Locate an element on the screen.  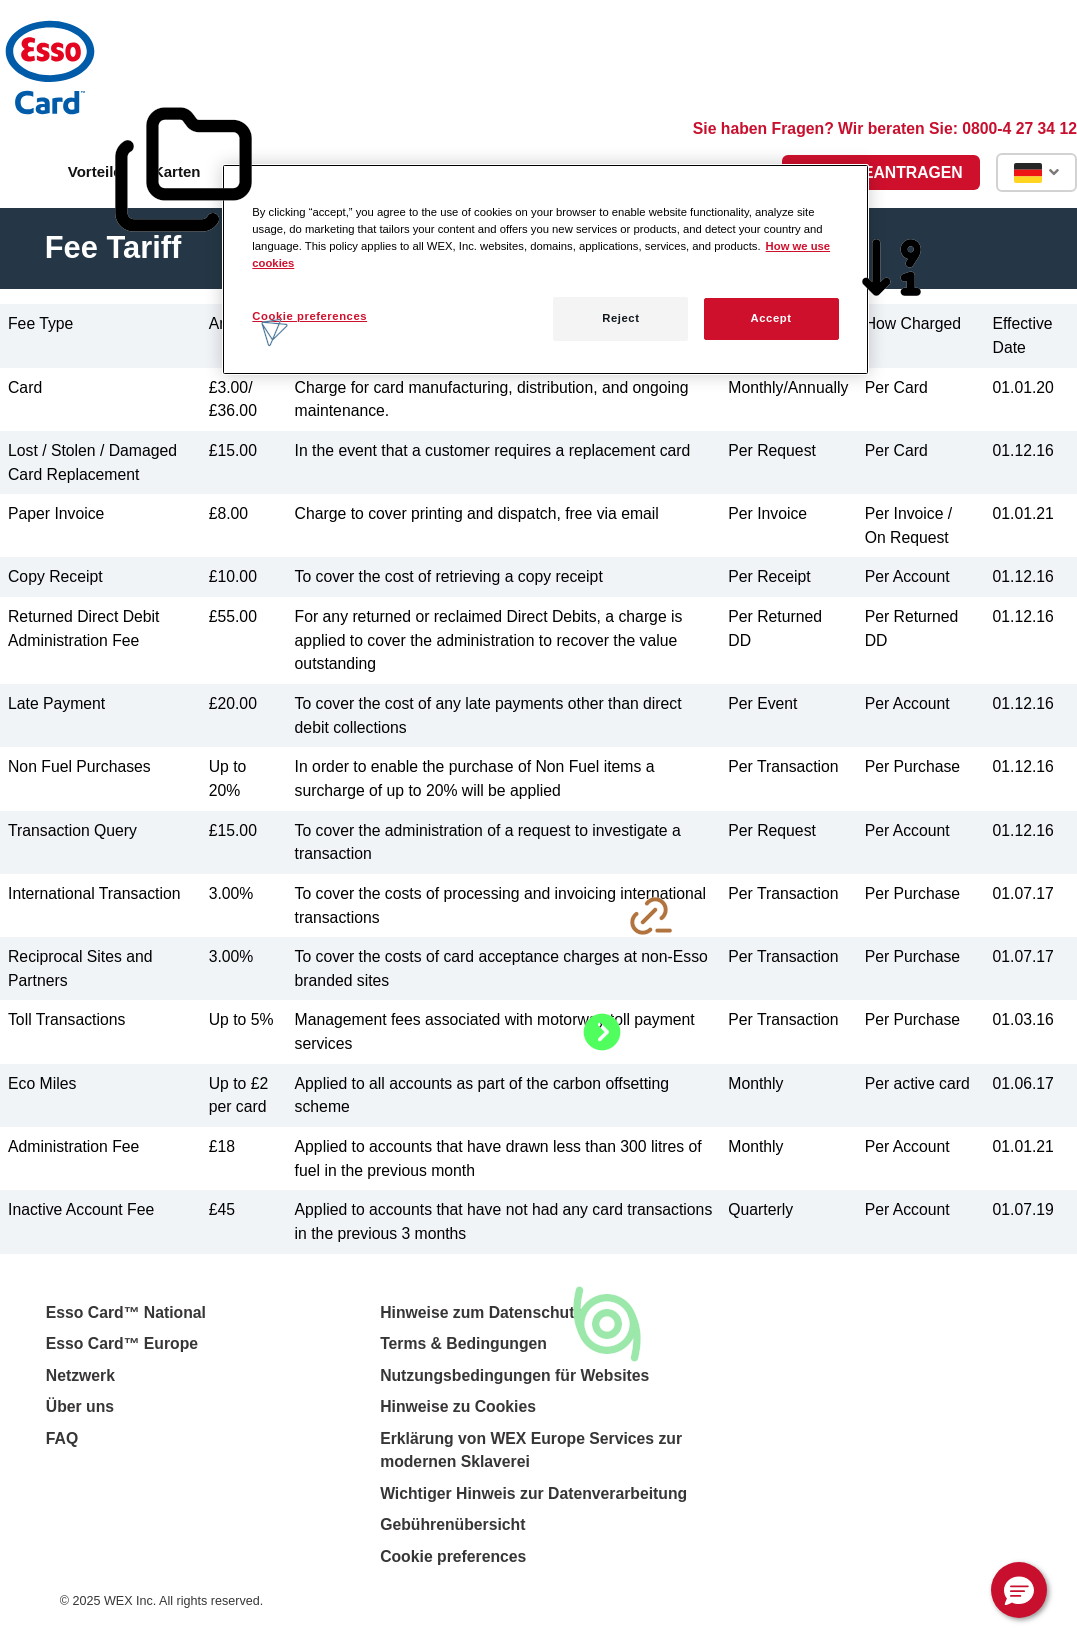
view all folders is located at coordinates (183, 169).